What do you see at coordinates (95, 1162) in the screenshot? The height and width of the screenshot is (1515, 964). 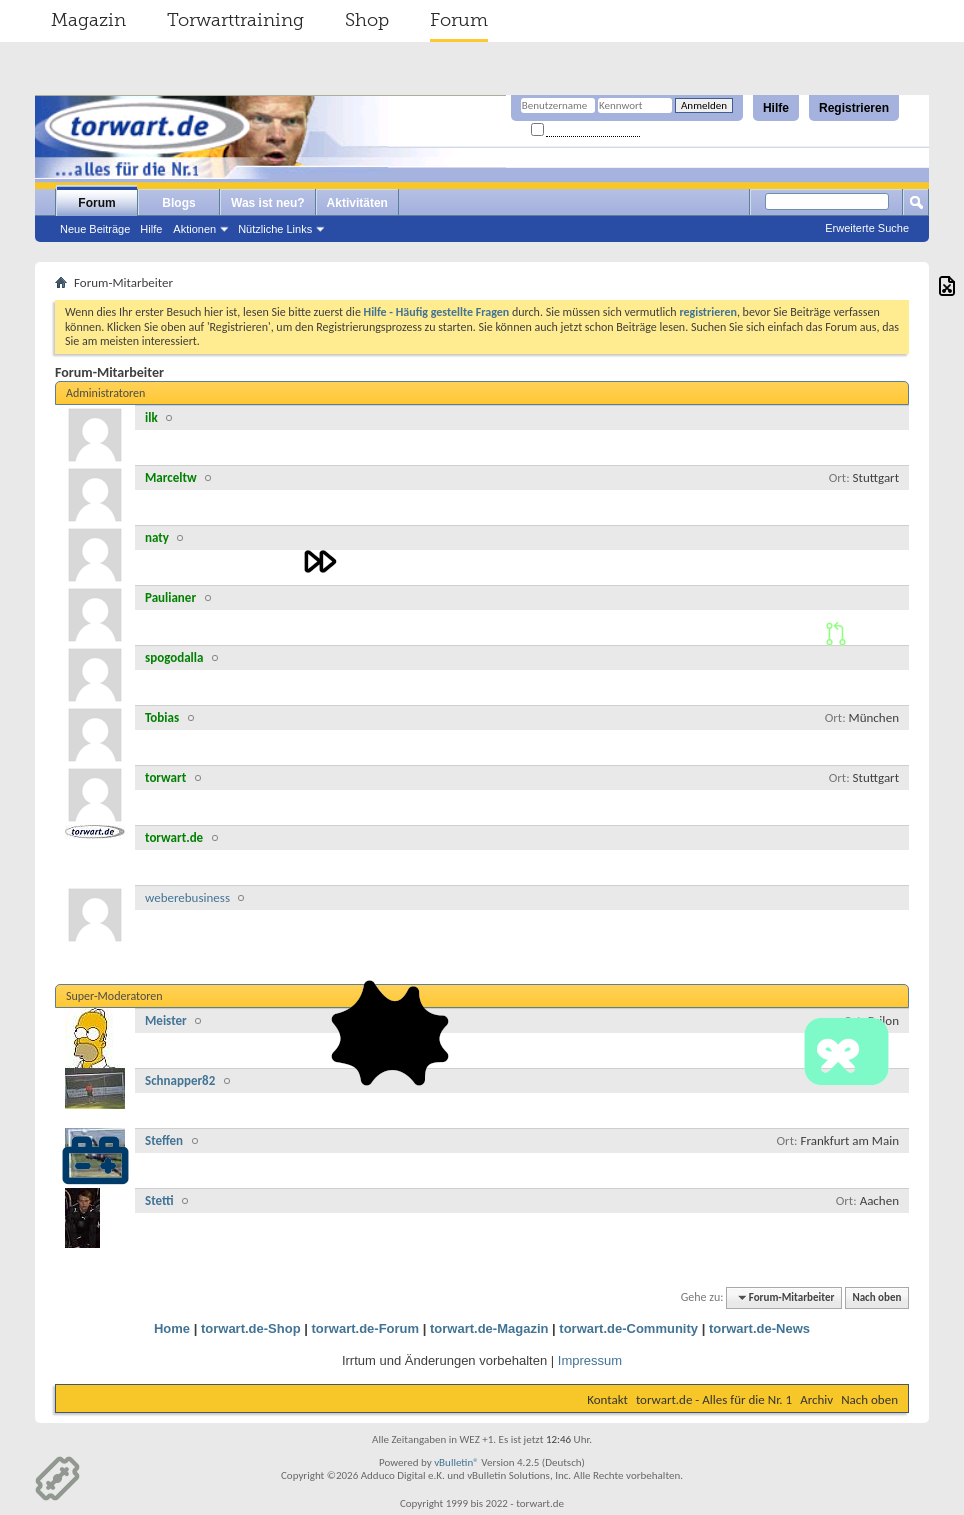 I see `check vehicle battery status` at bounding box center [95, 1162].